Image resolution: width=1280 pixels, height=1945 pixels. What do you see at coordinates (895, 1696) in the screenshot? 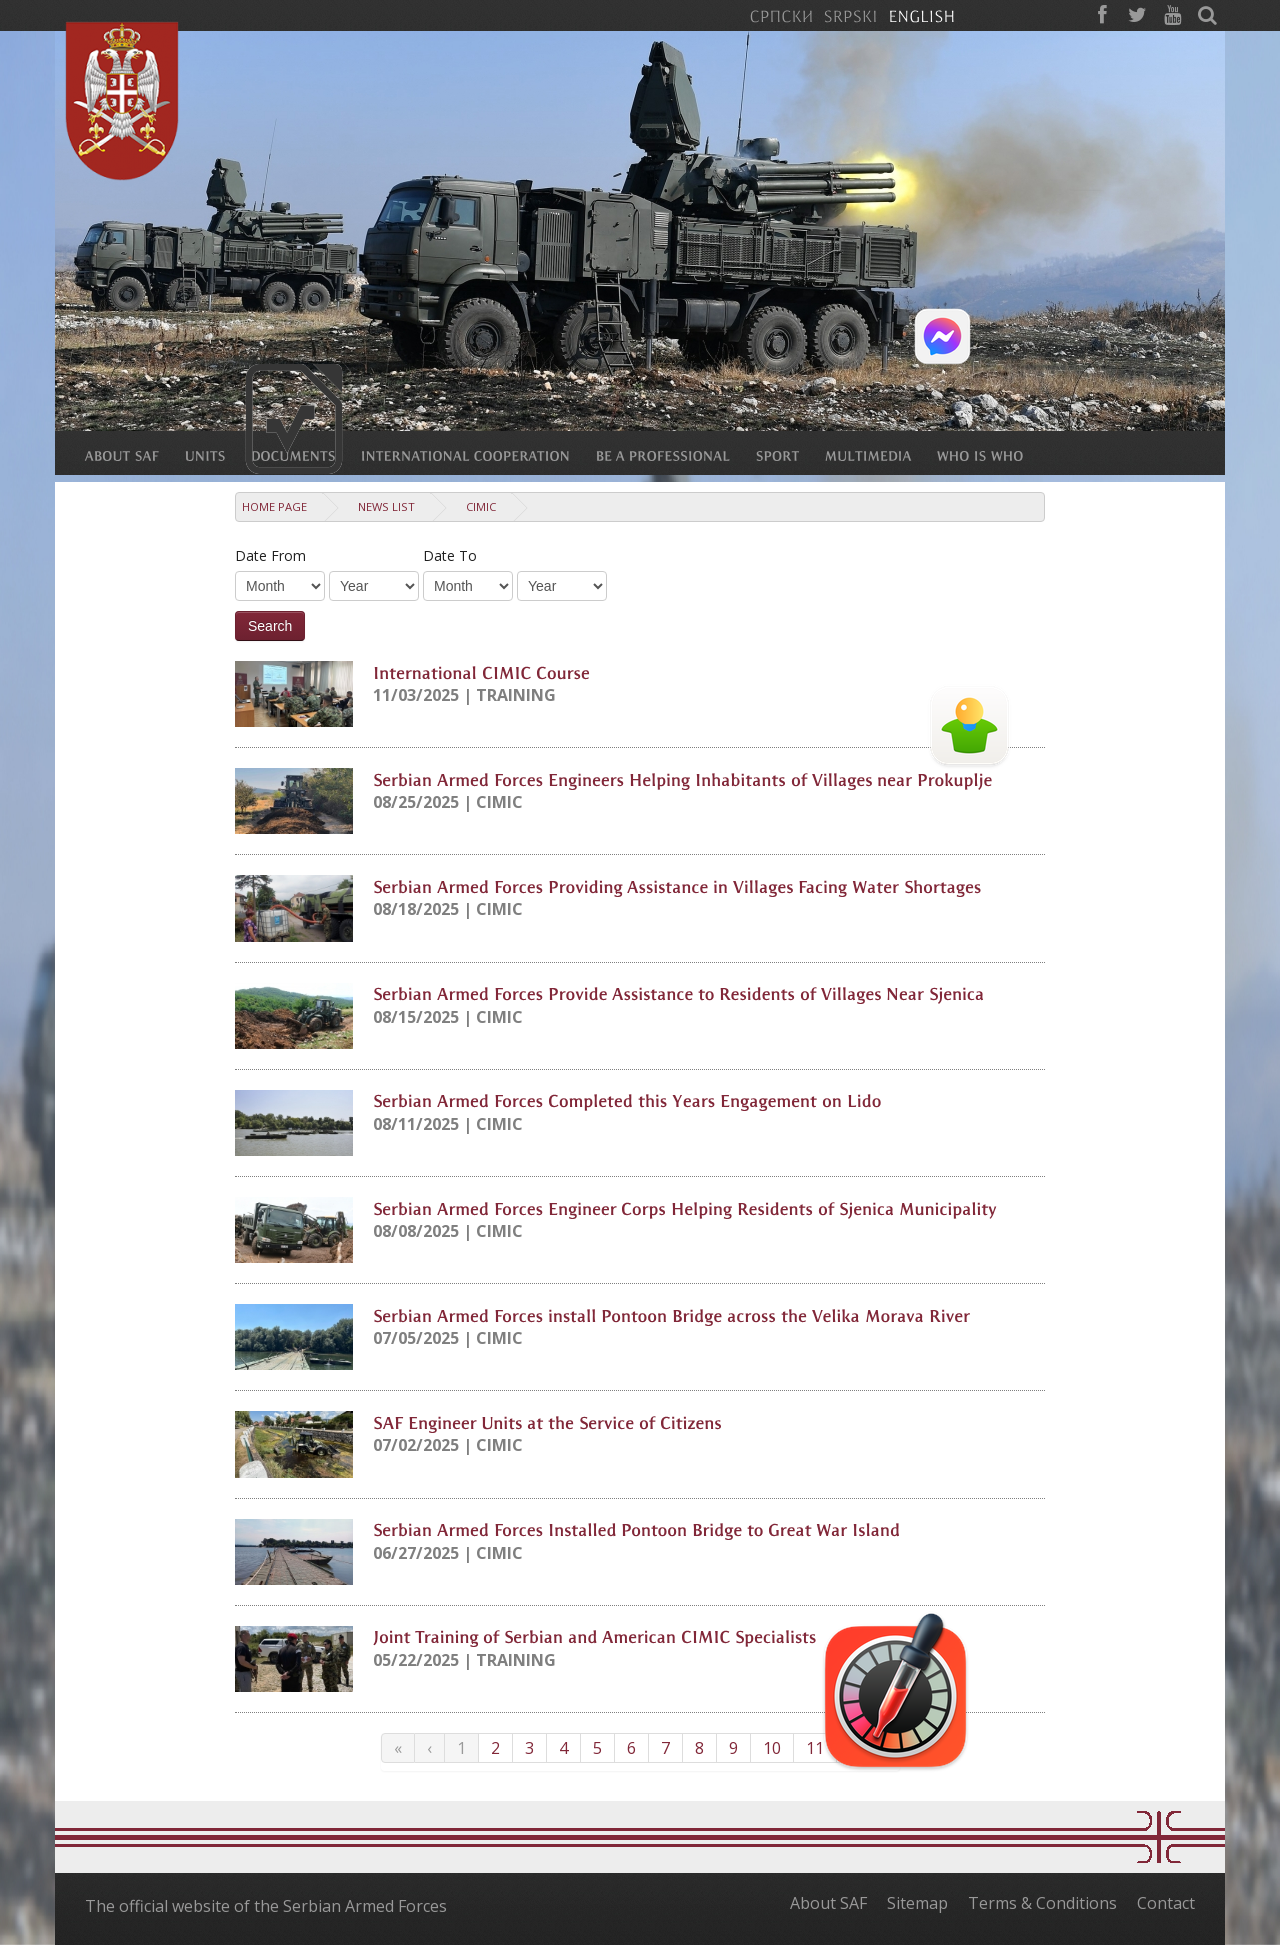
I see `open Digital Color Meter app` at bounding box center [895, 1696].